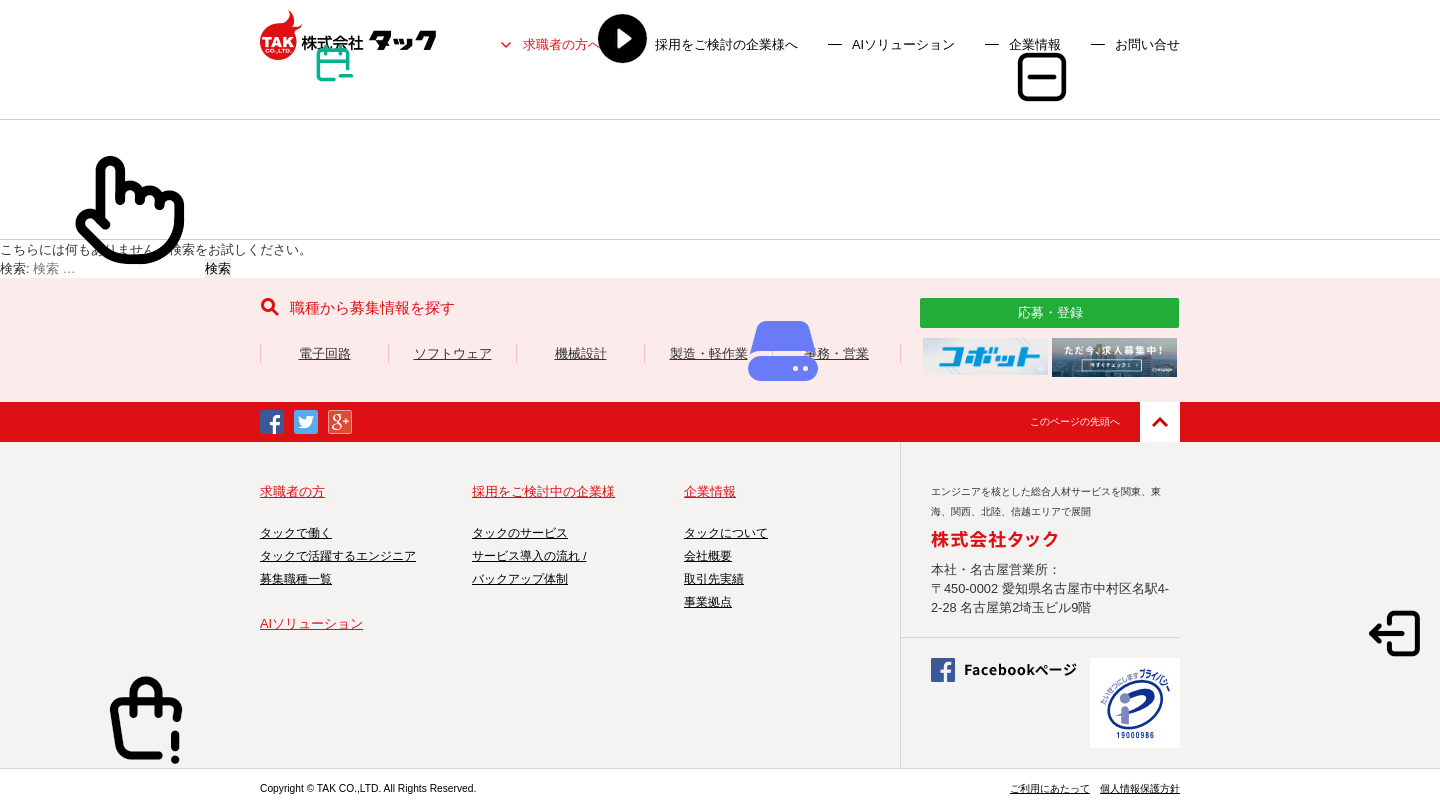 The height and width of the screenshot is (809, 1440). Describe the element at coordinates (1042, 77) in the screenshot. I see `flat dry laundry care instruction` at that location.